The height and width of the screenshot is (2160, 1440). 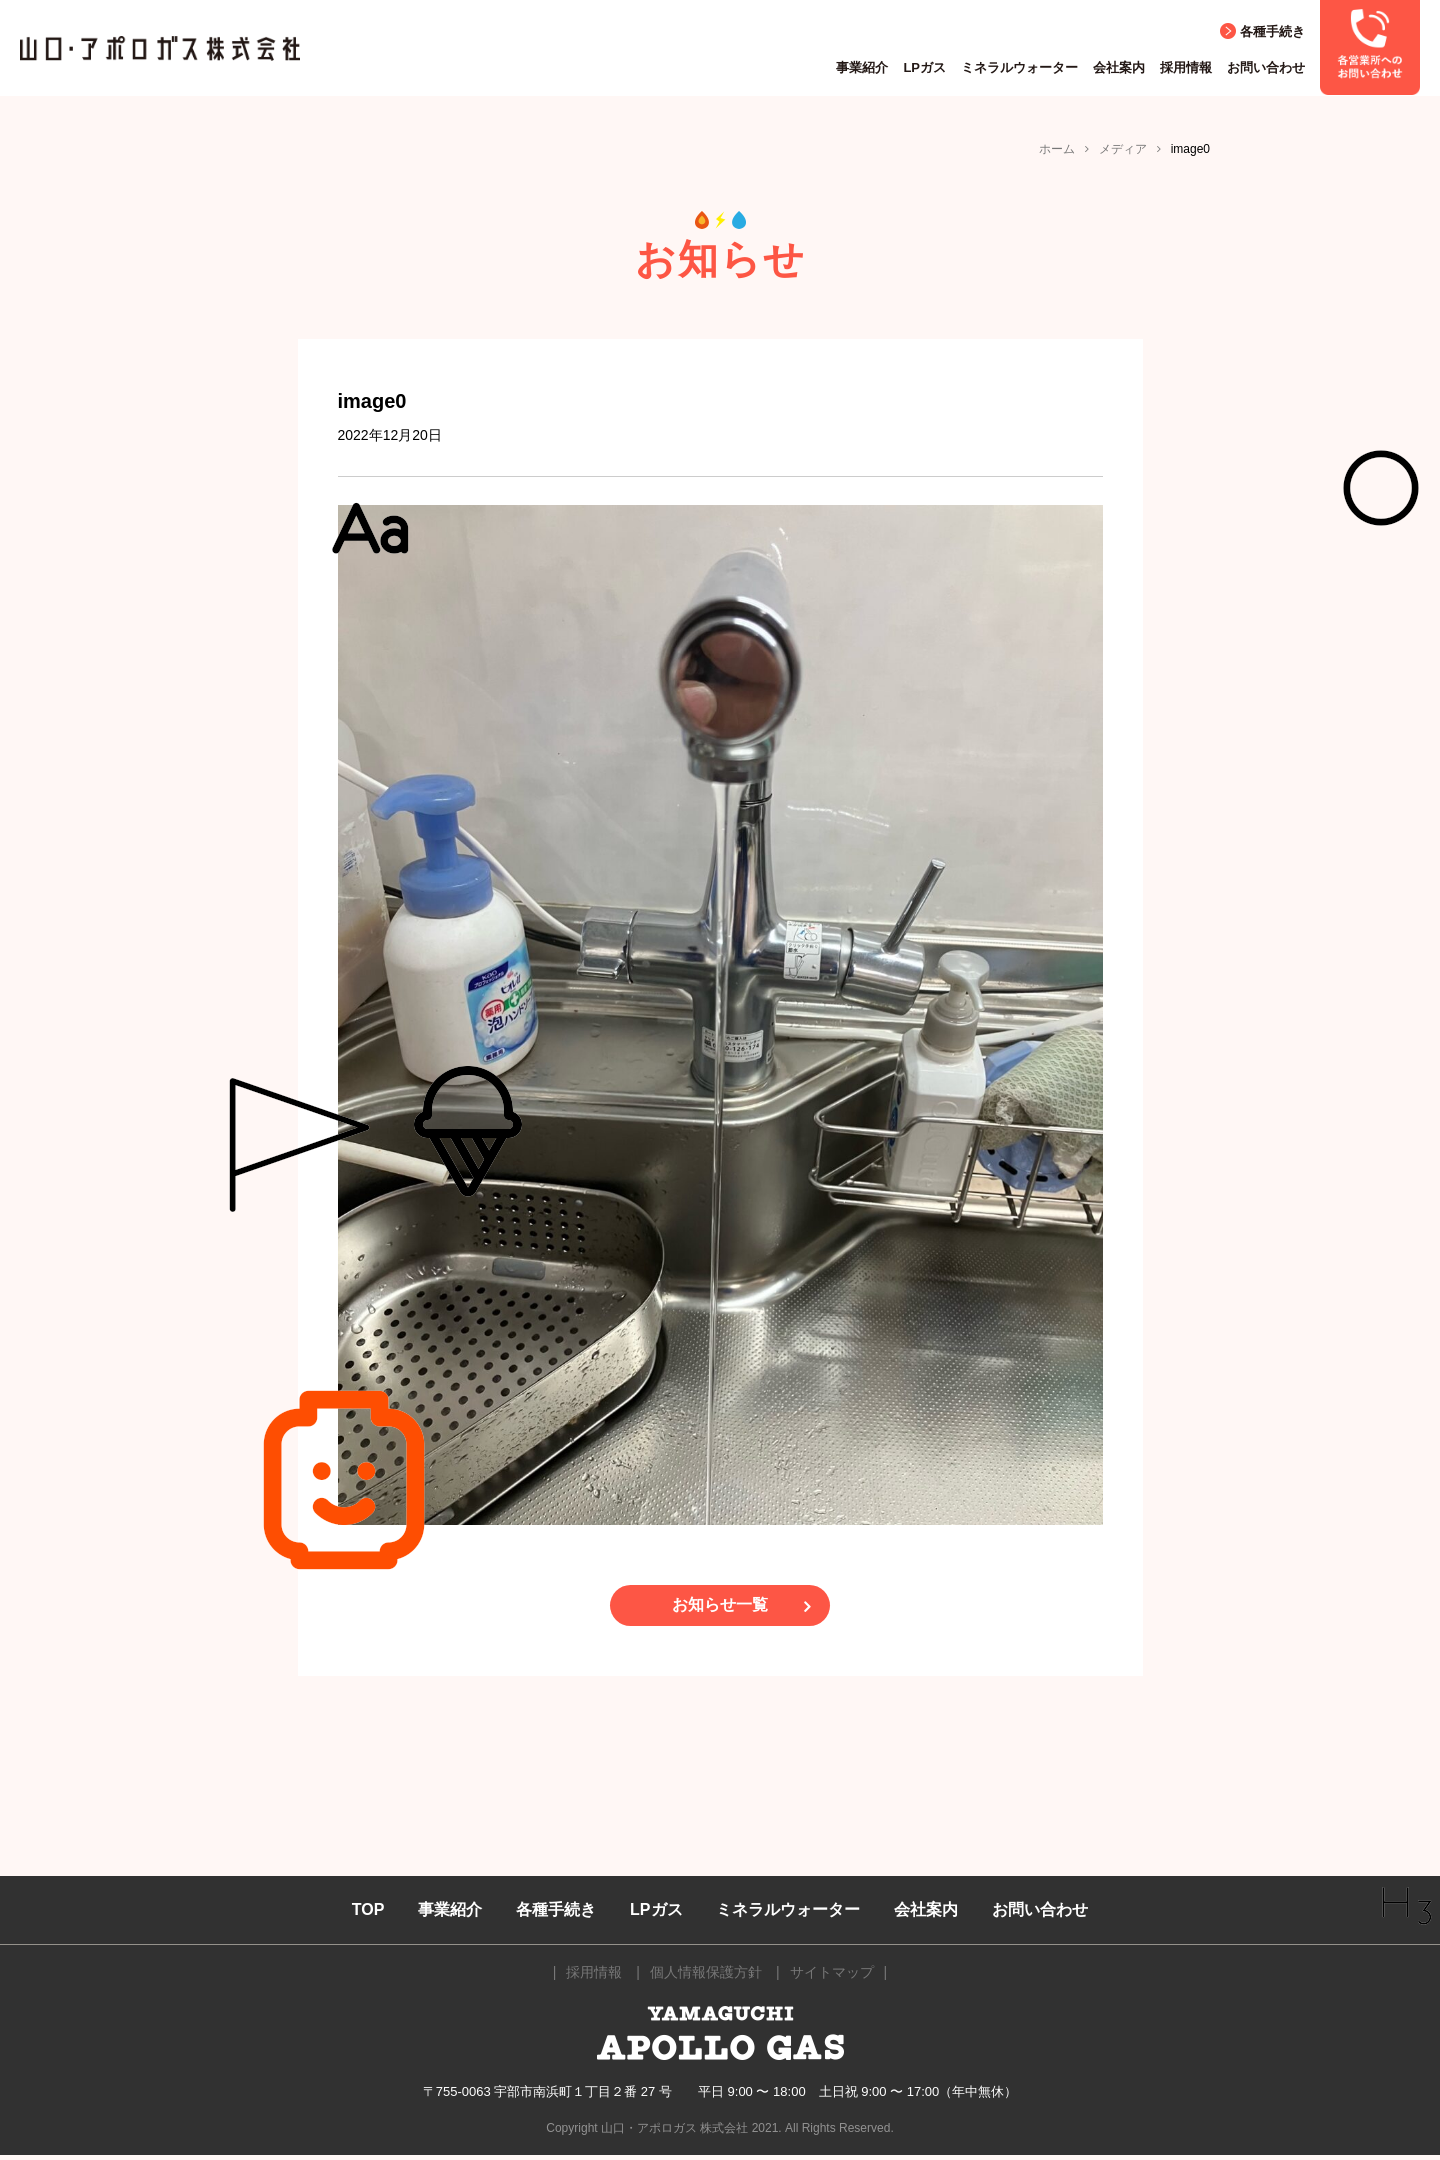 I want to click on change font or text settings, so click(x=371, y=529).